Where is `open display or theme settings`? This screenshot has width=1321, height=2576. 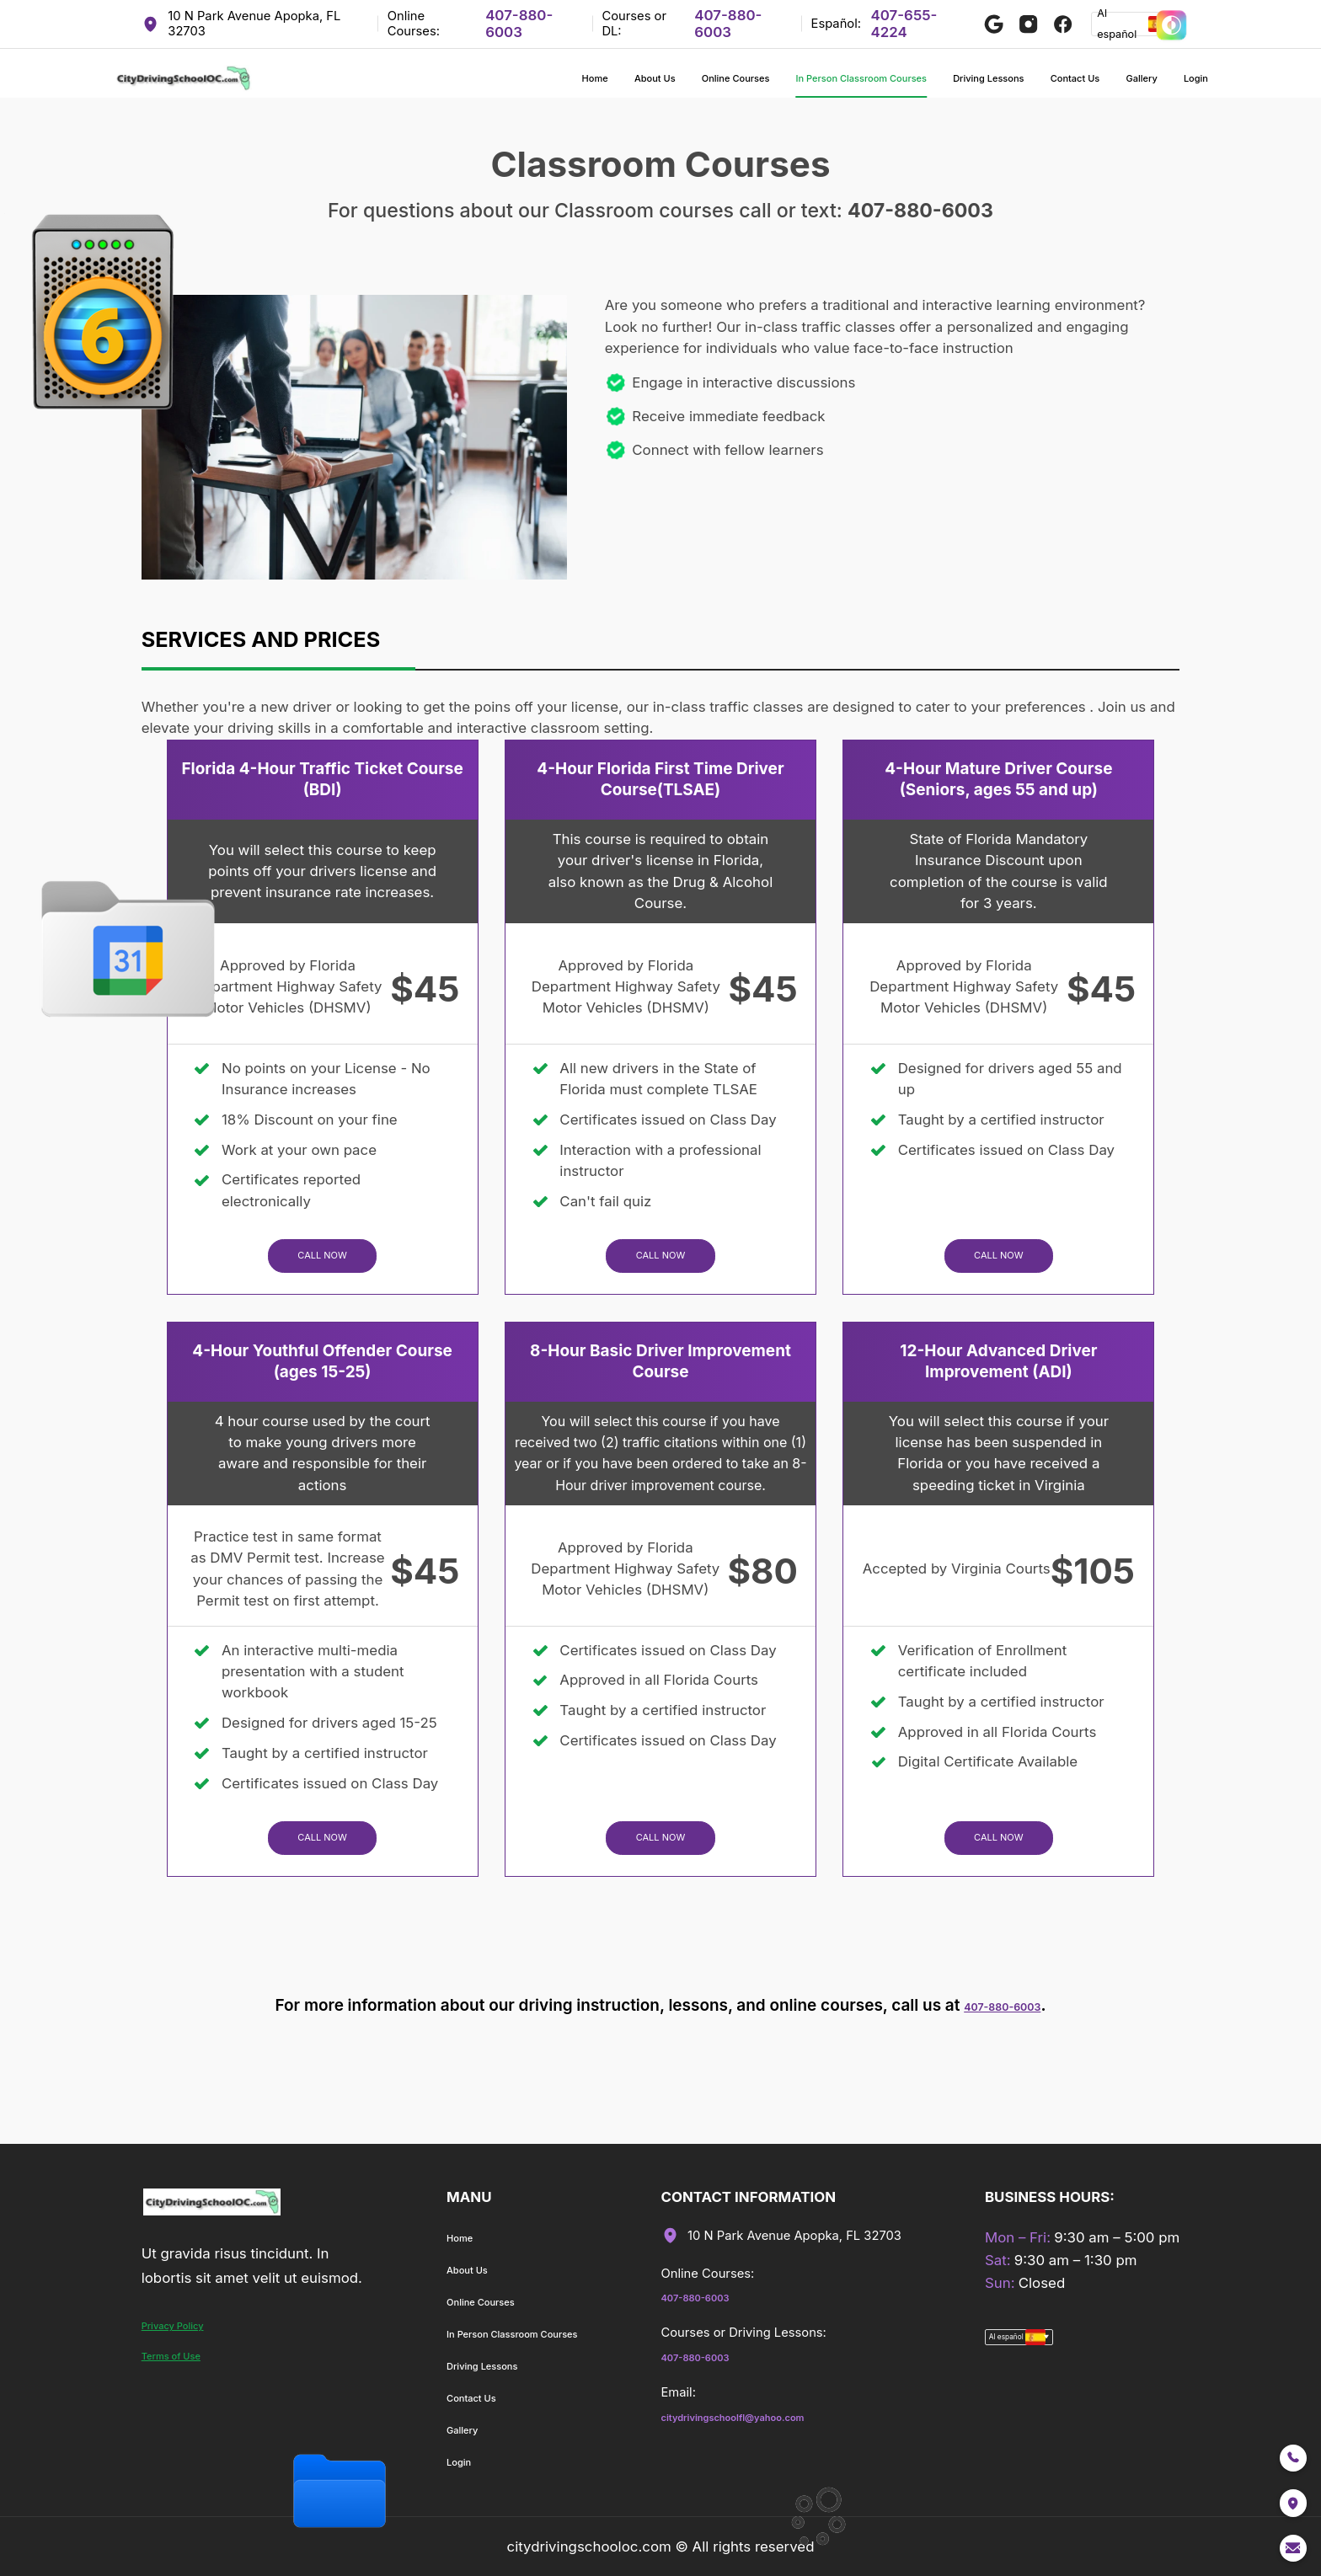
open display or theme settings is located at coordinates (1171, 25).